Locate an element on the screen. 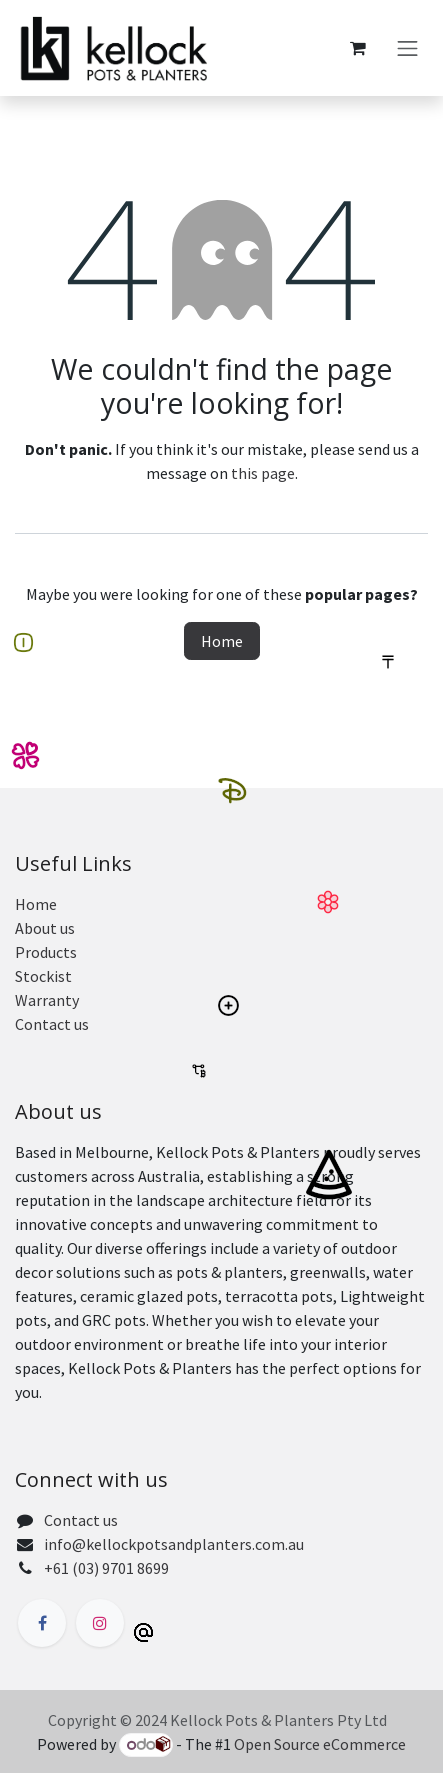 This screenshot has width=443, height=1773. add a new item is located at coordinates (228, 1005).